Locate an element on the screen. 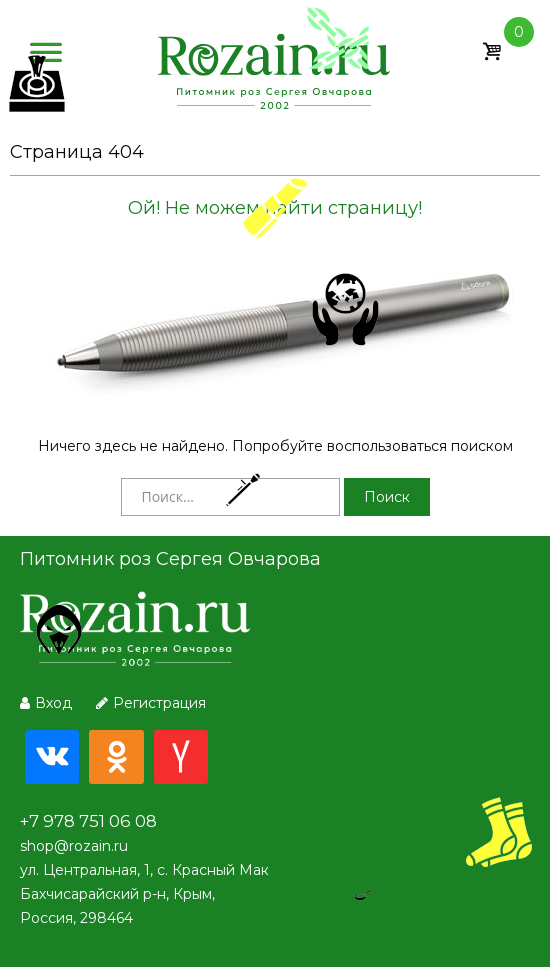  indicates a linked or connected status is located at coordinates (338, 38).